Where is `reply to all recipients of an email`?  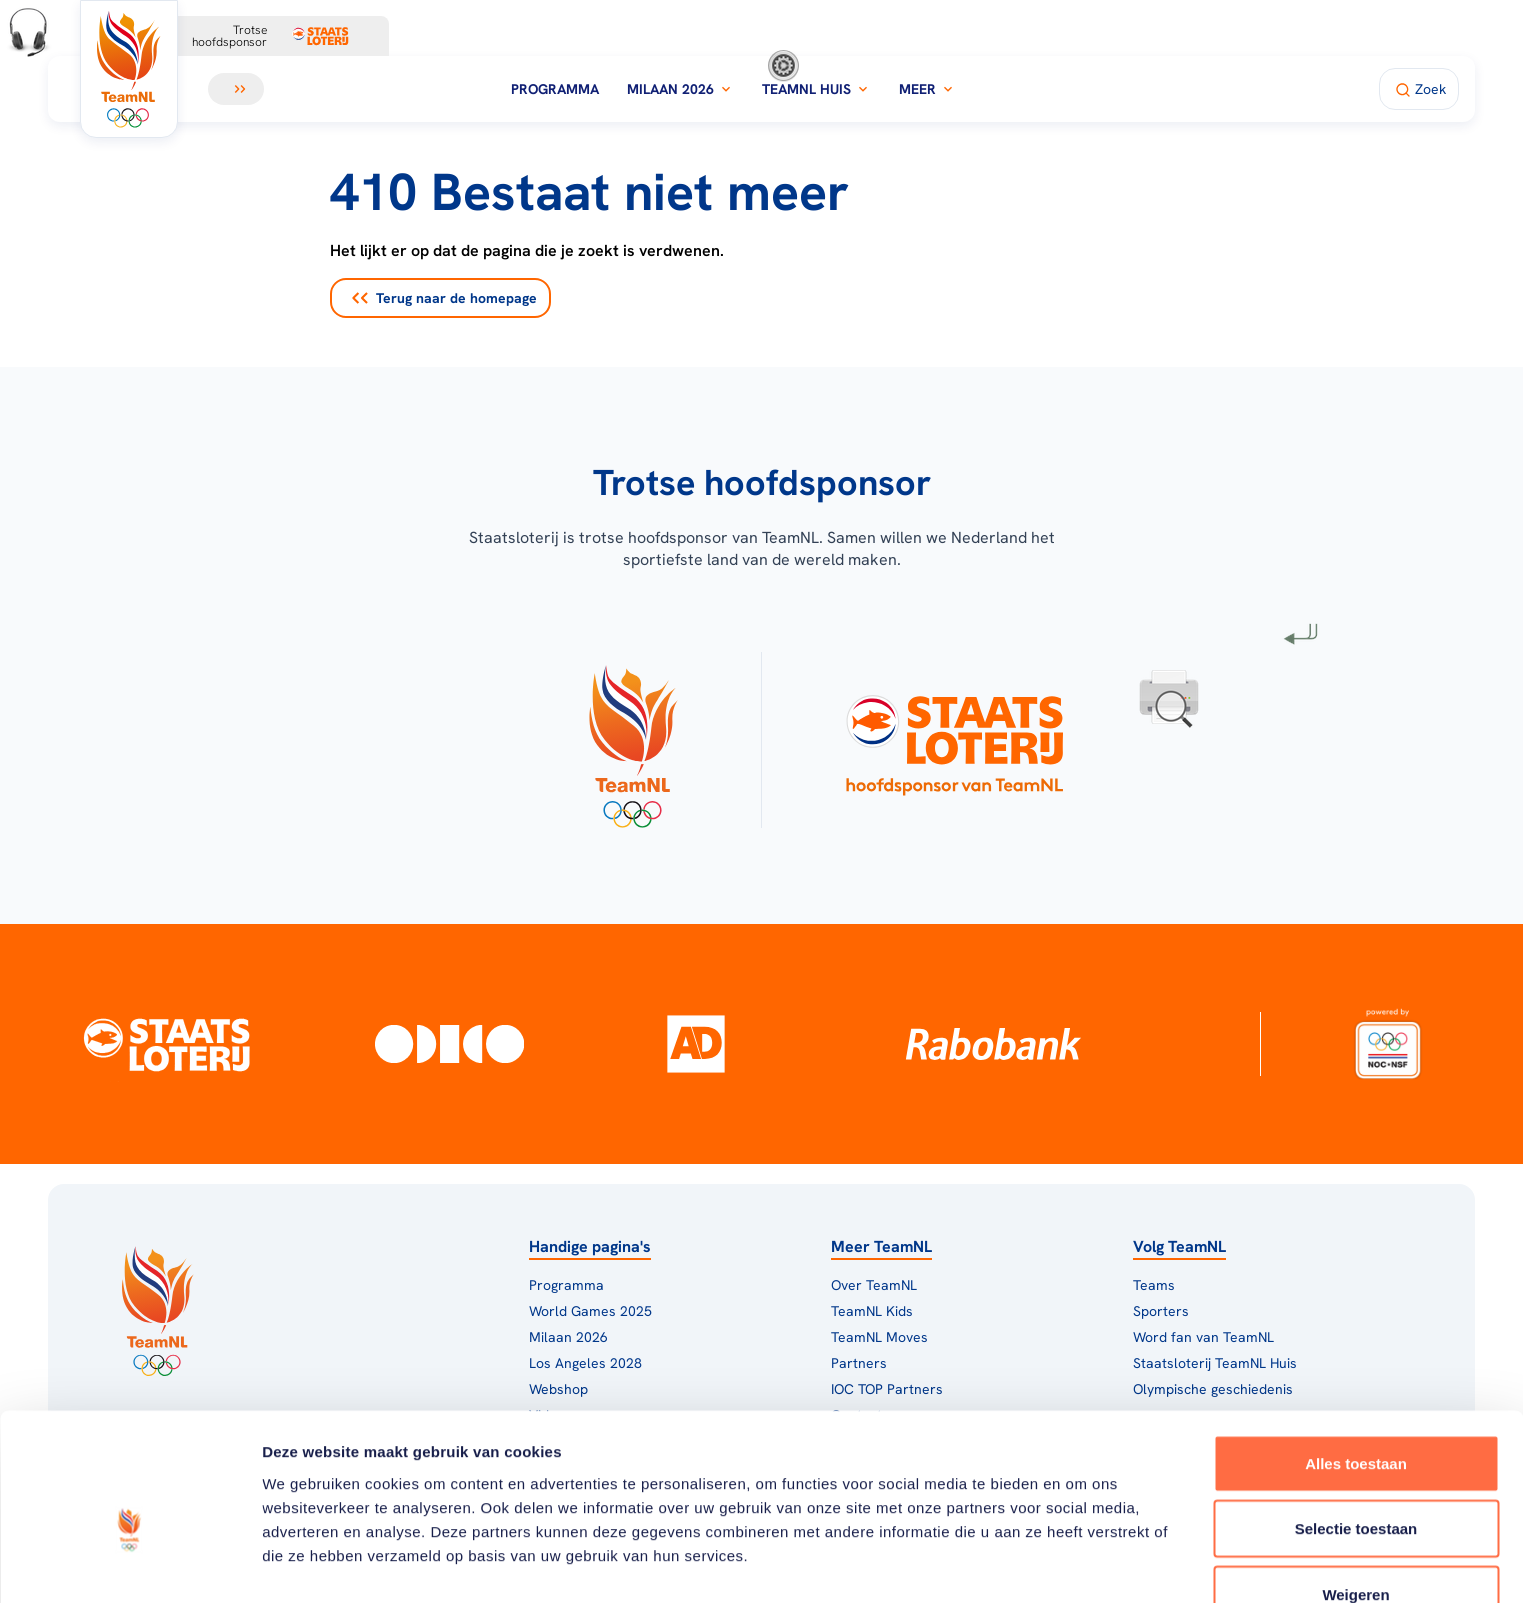 reply to all recipients of an email is located at coordinates (1300, 634).